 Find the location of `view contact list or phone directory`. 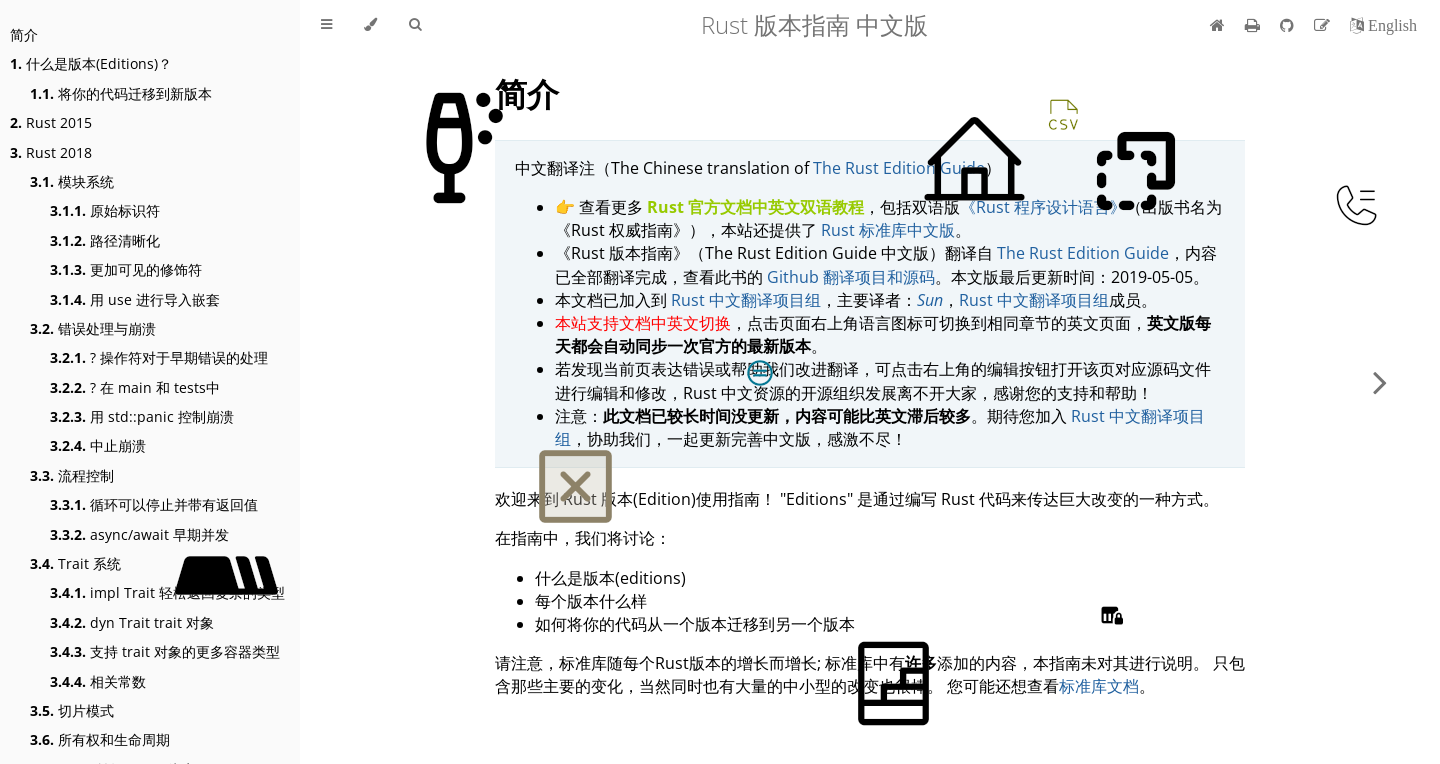

view contact list or phone directory is located at coordinates (1357, 204).